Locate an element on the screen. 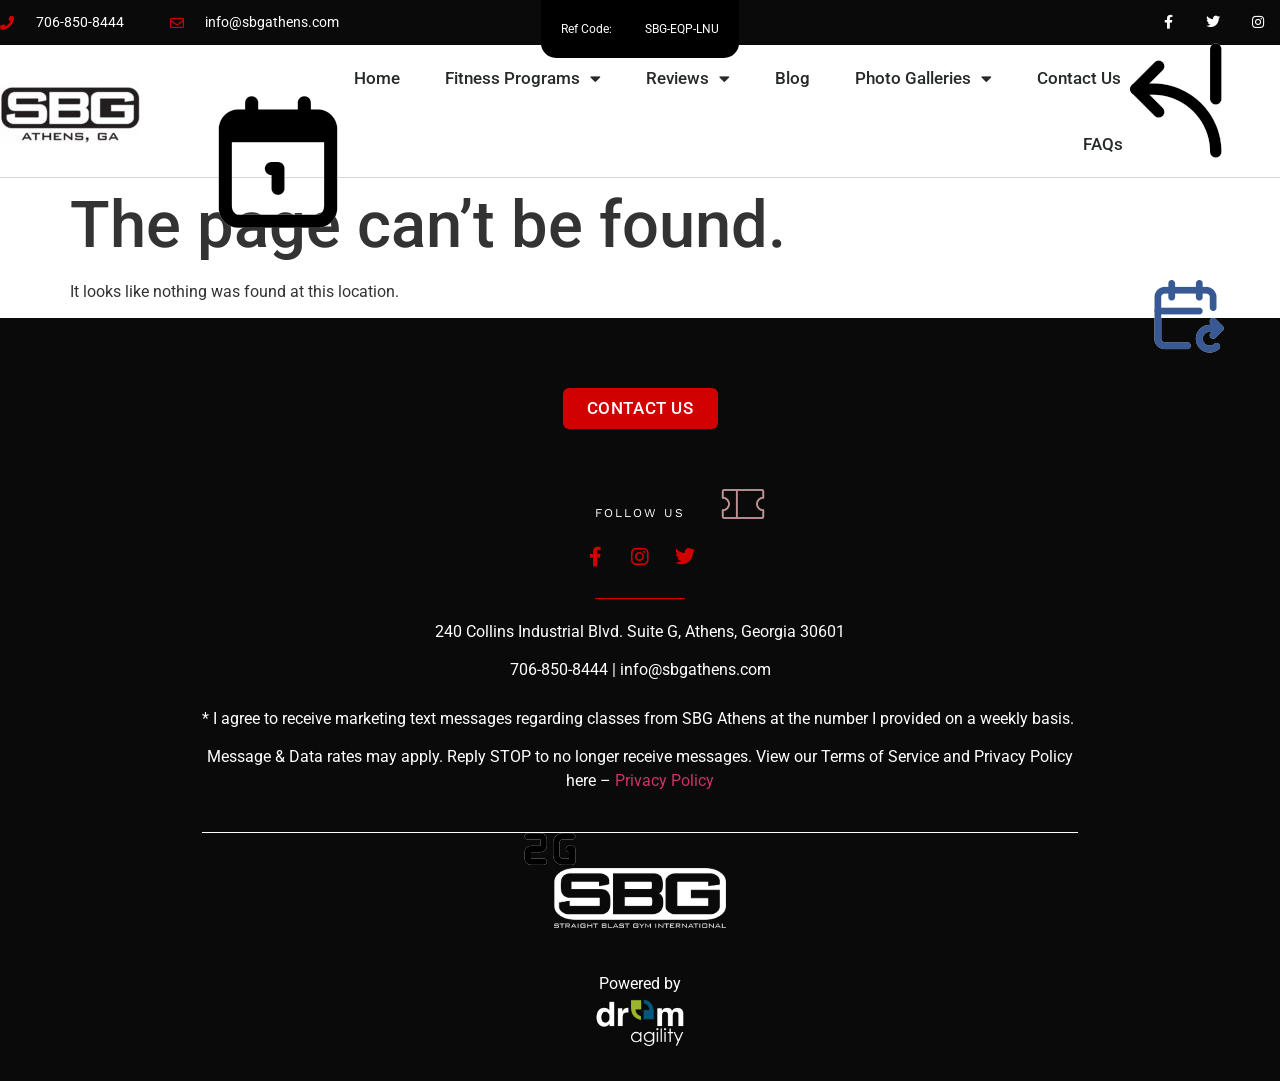 Image resolution: width=1280 pixels, height=1081 pixels. set up a recurring event is located at coordinates (1185, 314).